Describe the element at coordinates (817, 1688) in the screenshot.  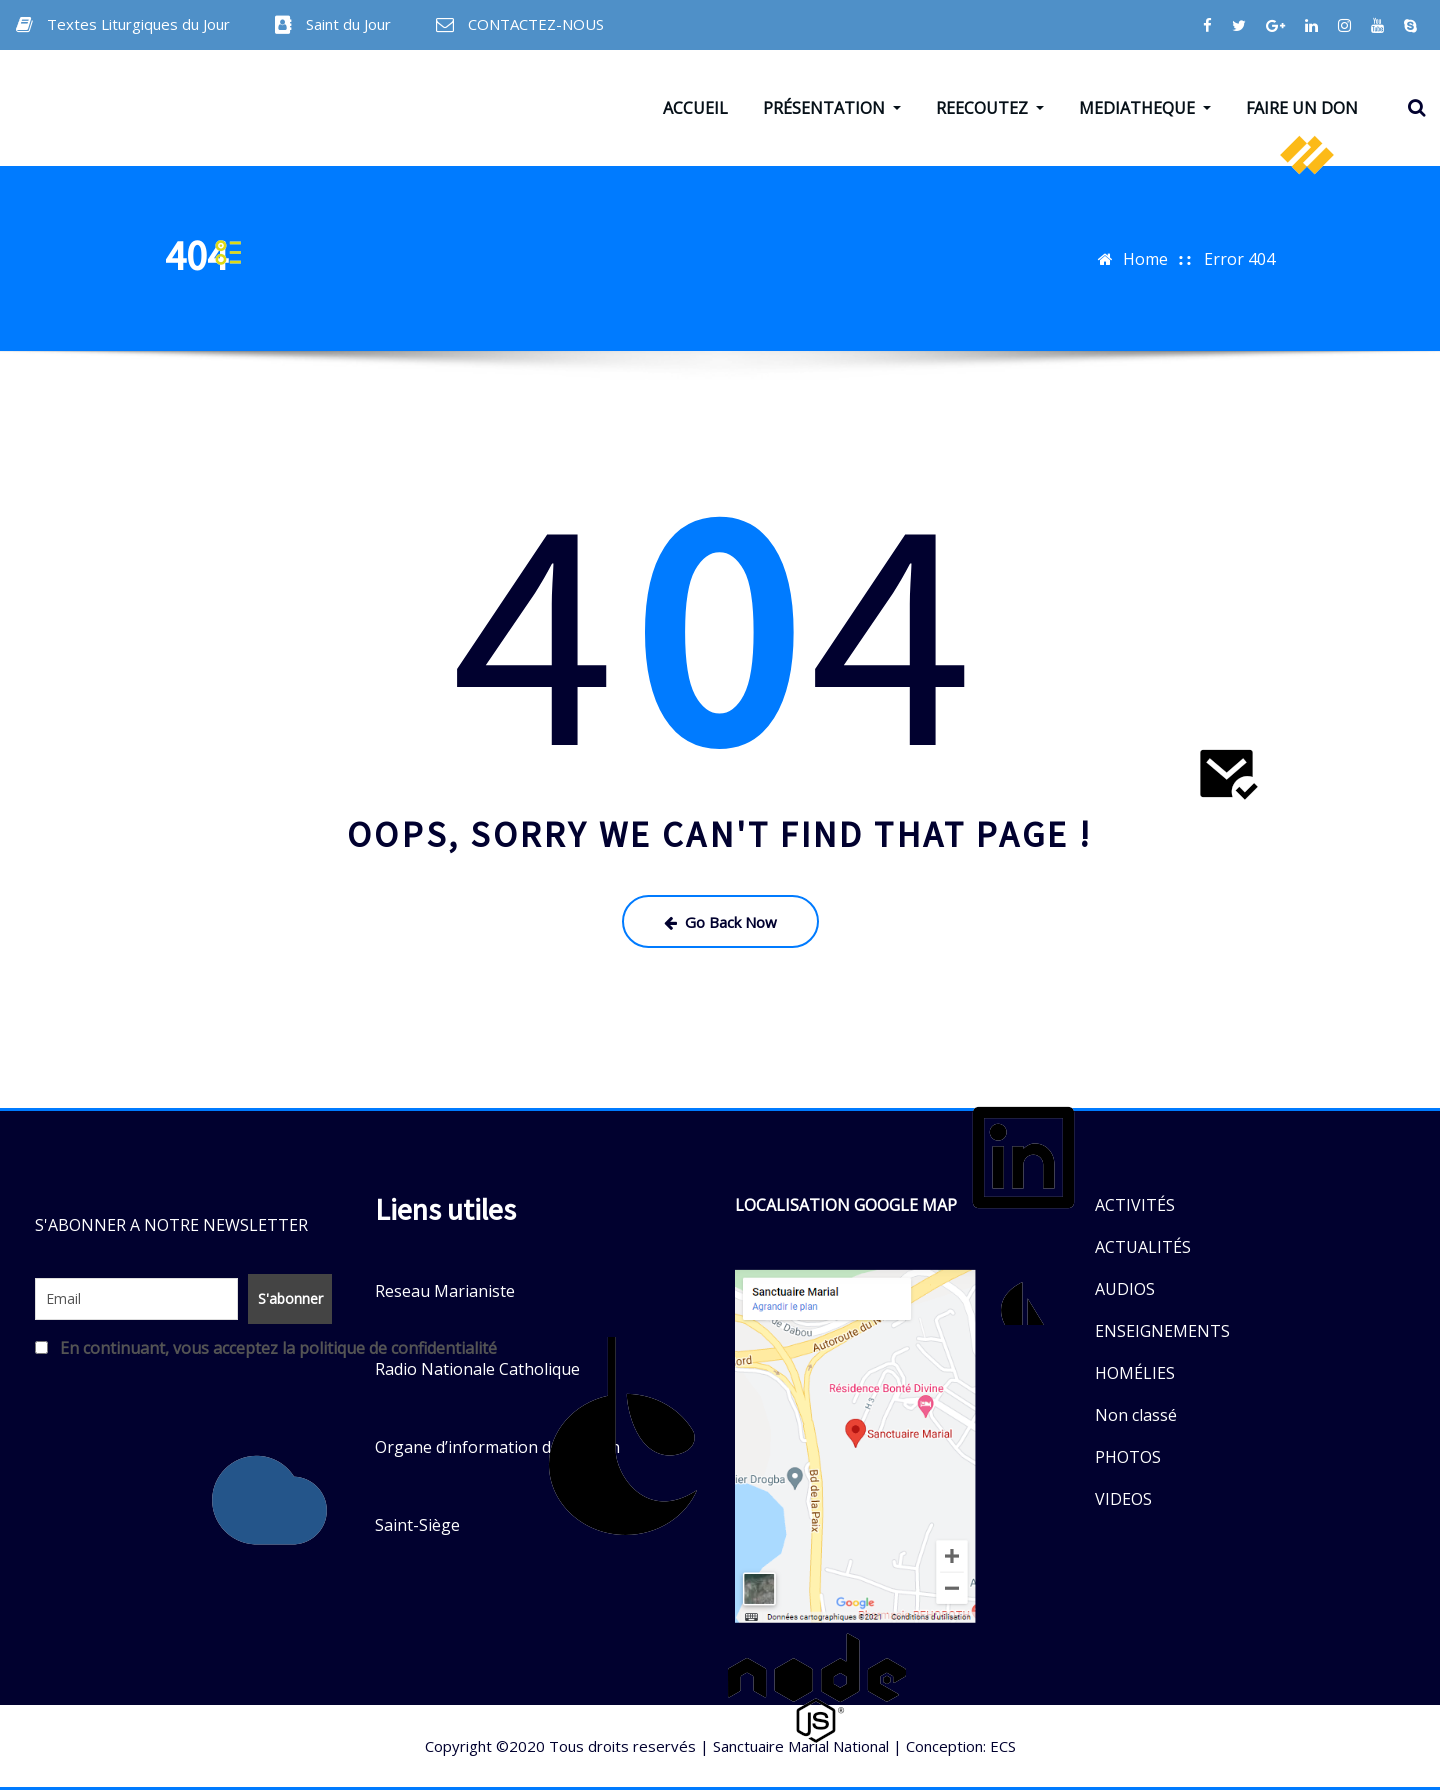
I see `node.js logo indicating a javascript runtime environment` at that location.